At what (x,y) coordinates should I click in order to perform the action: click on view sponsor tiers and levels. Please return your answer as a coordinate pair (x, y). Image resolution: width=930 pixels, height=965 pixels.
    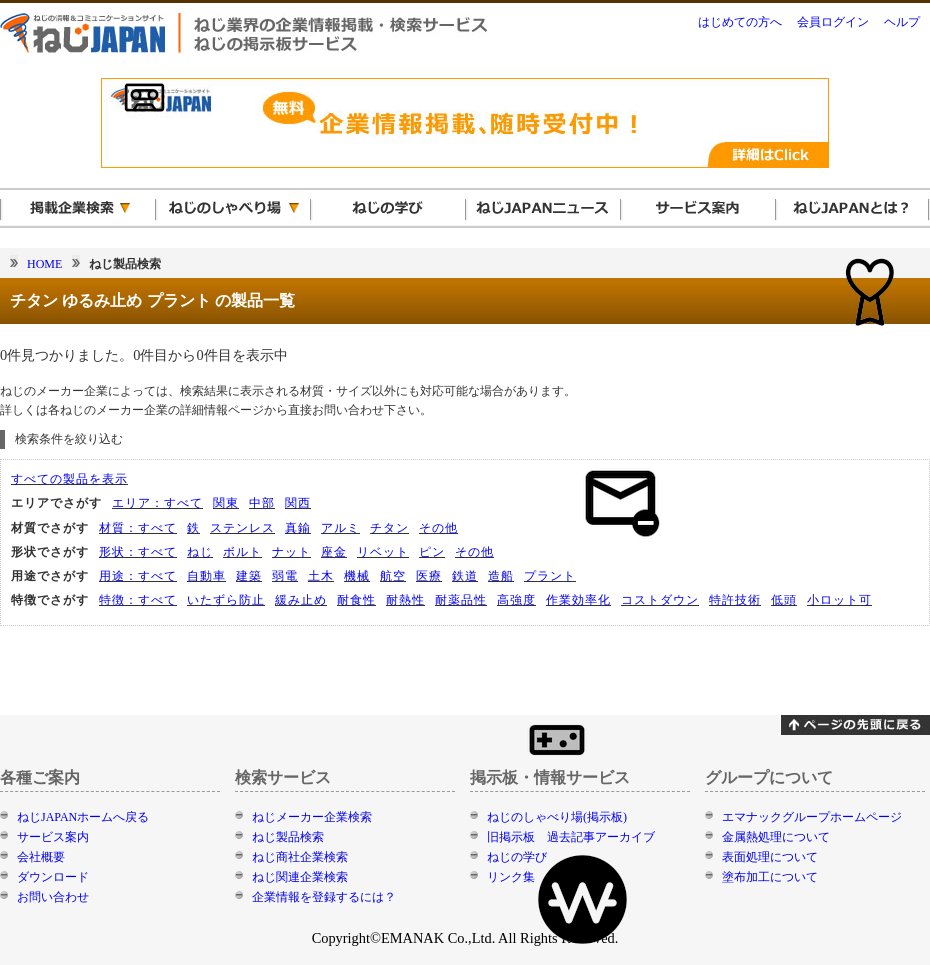
    Looking at the image, I should click on (869, 291).